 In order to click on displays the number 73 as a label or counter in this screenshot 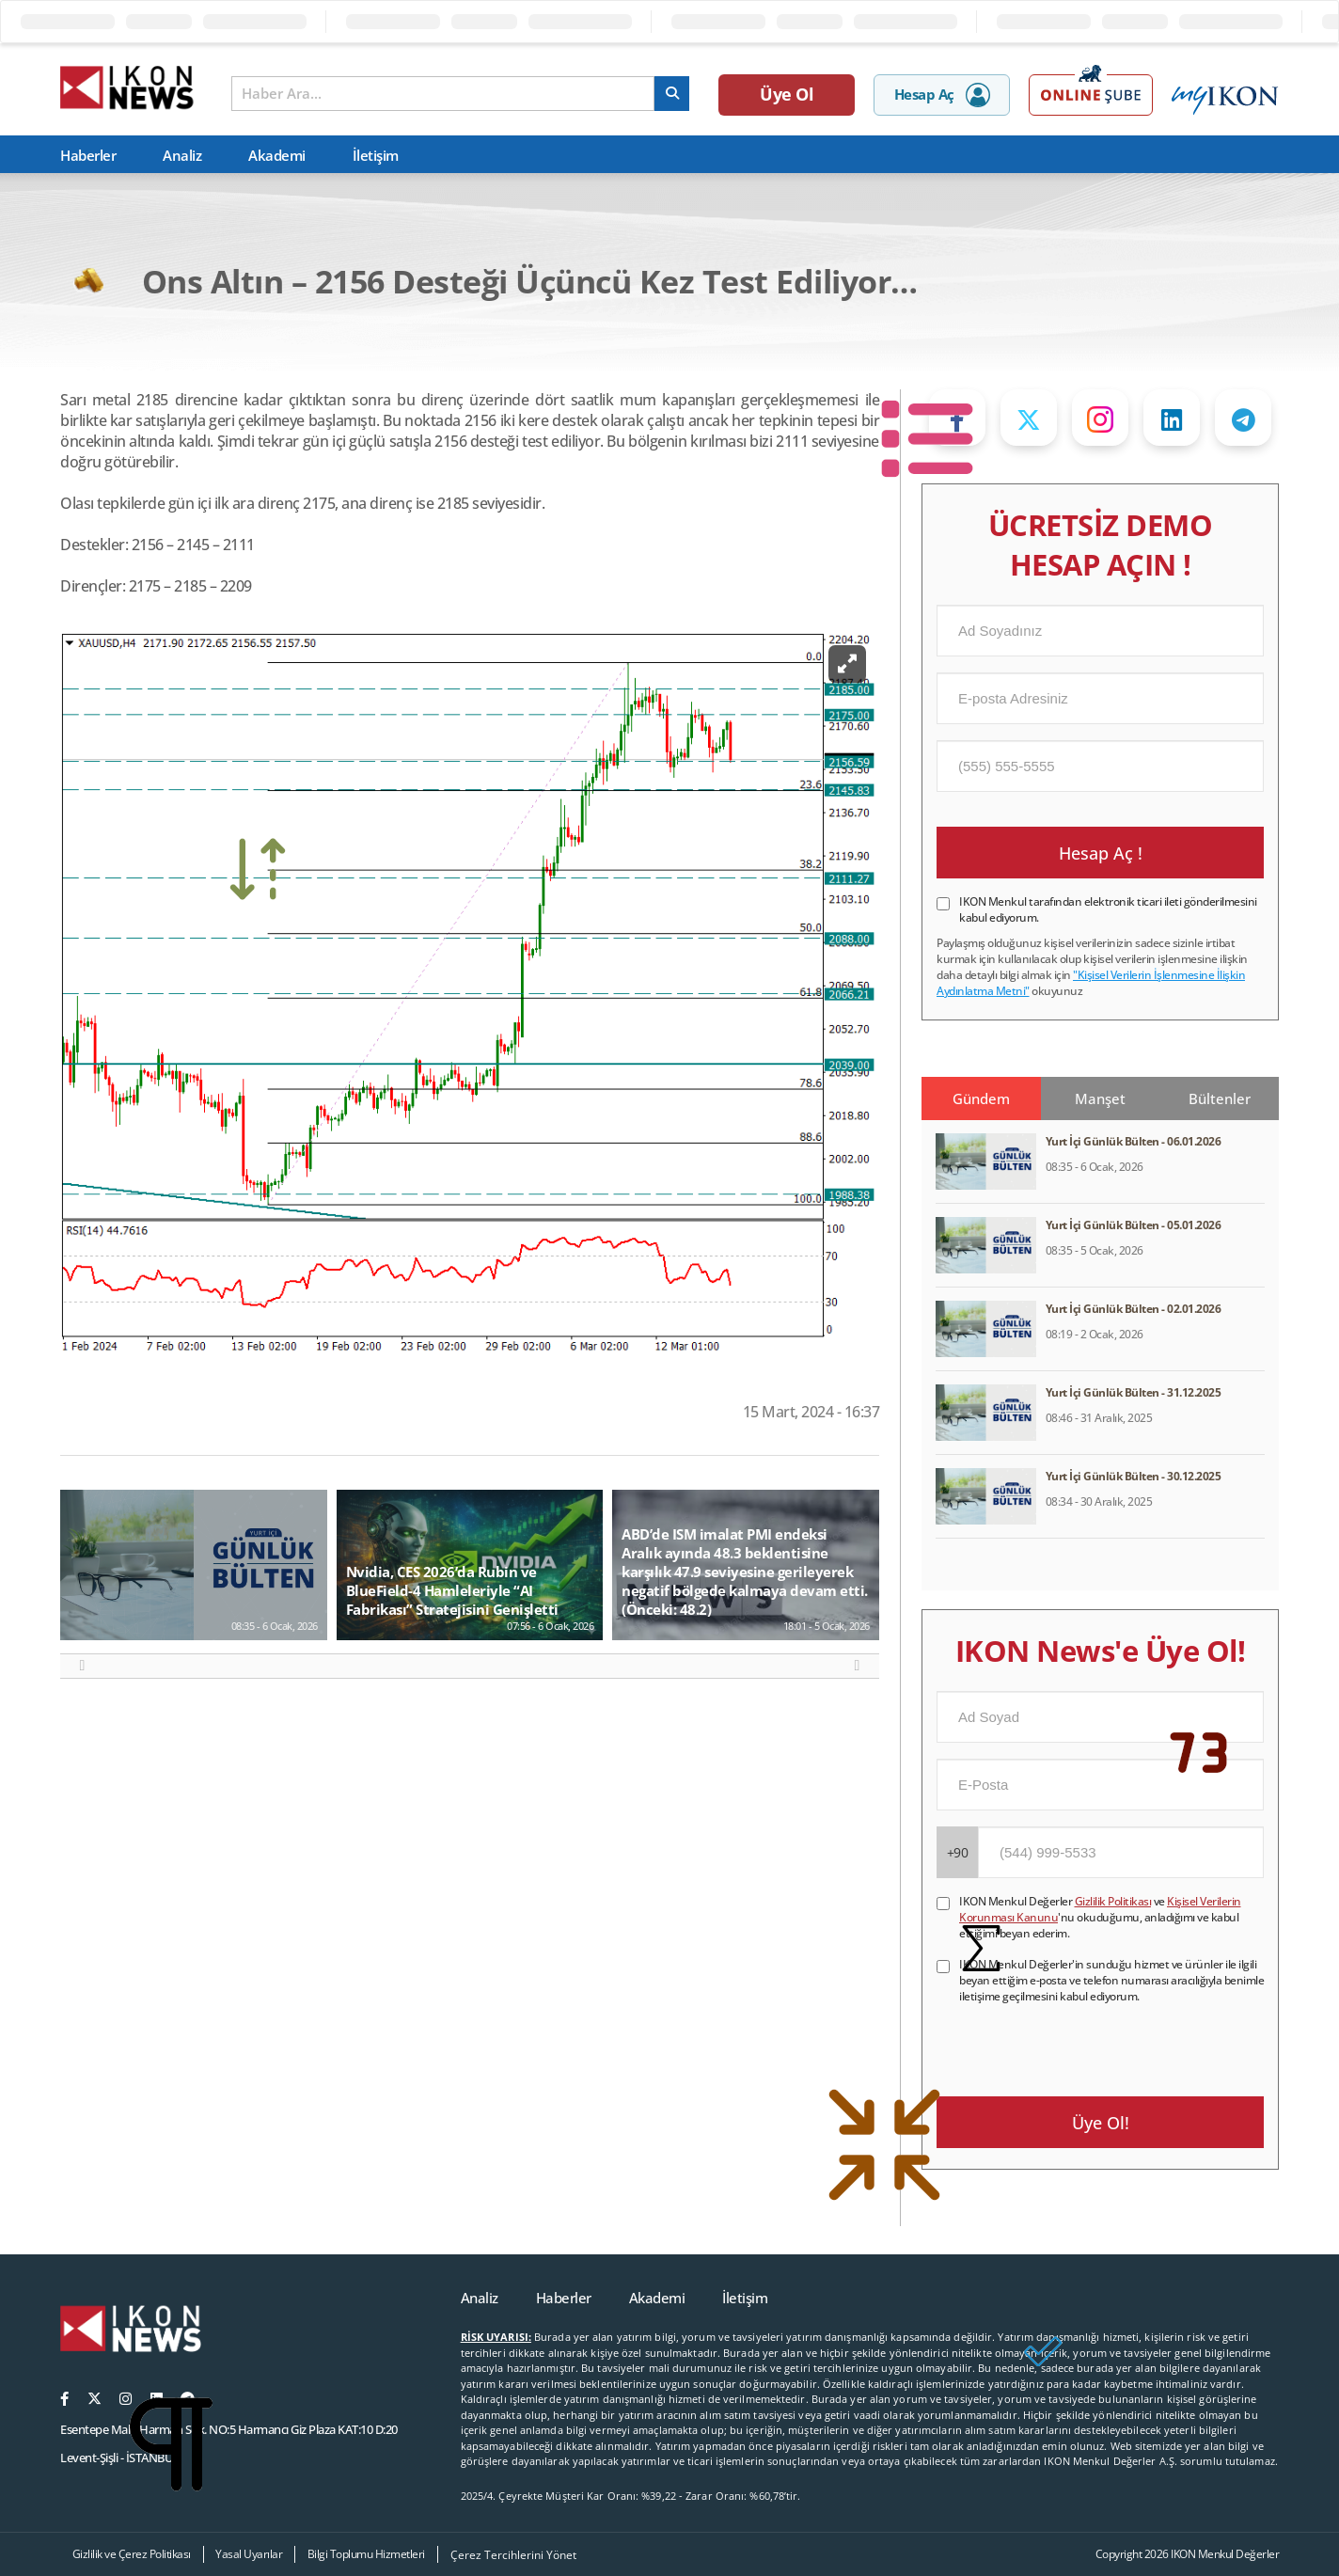, I will do `click(1198, 1752)`.